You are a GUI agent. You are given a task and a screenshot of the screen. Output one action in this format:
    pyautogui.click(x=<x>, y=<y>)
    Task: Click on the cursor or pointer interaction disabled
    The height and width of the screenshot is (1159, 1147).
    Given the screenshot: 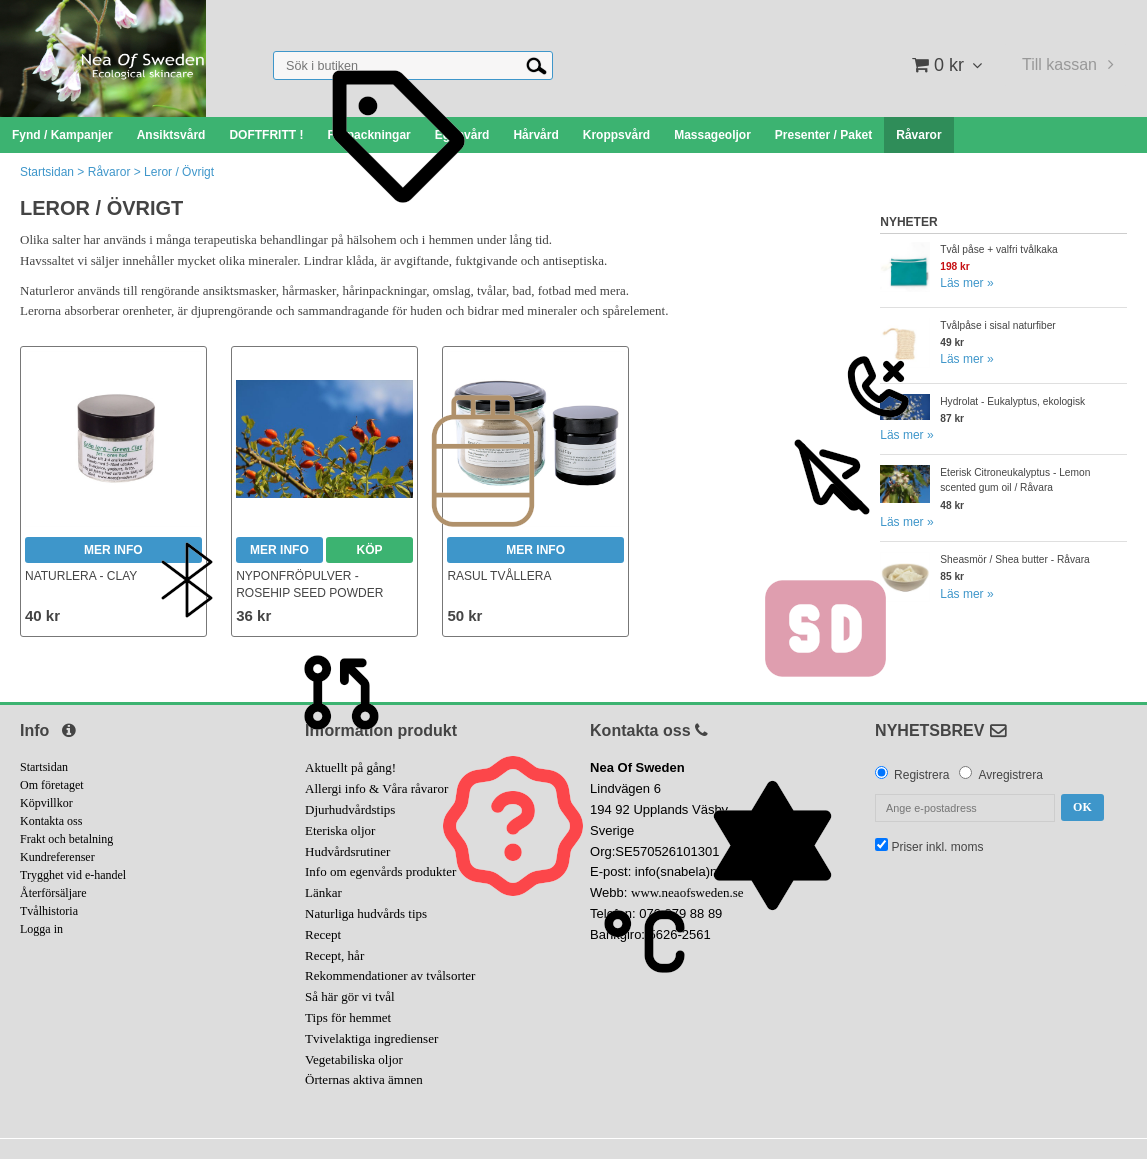 What is the action you would take?
    pyautogui.click(x=832, y=477)
    